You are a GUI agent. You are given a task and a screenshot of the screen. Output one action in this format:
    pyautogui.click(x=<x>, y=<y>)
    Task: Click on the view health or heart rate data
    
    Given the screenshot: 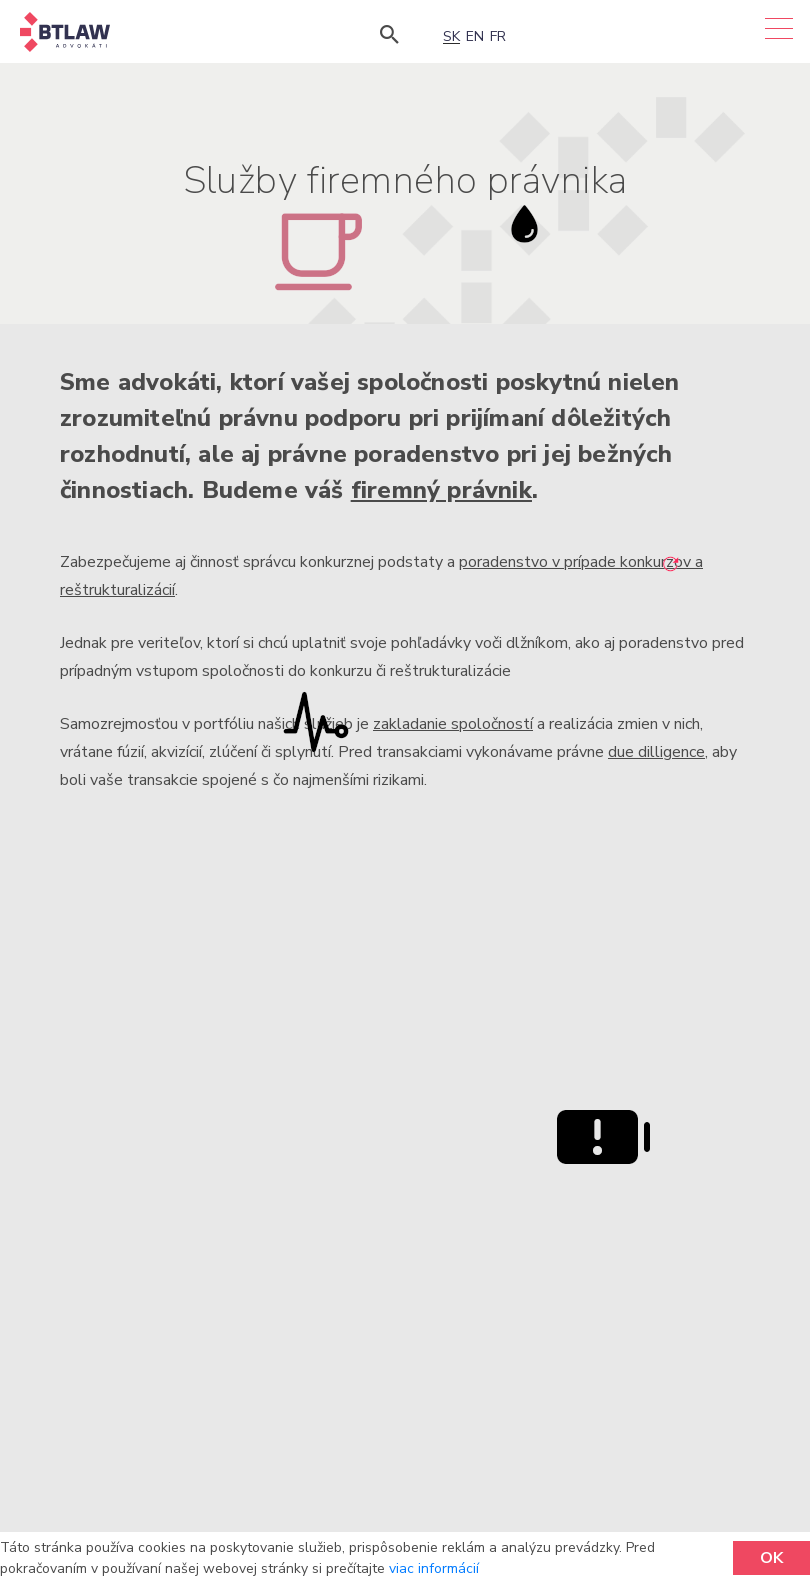 What is the action you would take?
    pyautogui.click(x=316, y=722)
    